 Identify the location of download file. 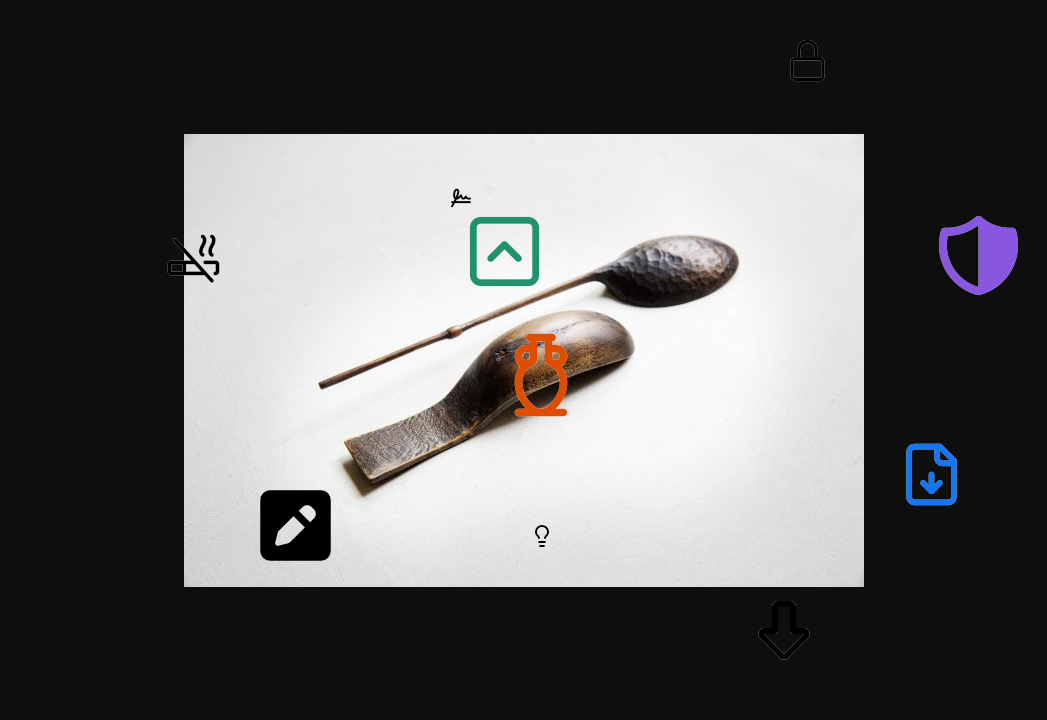
(931, 474).